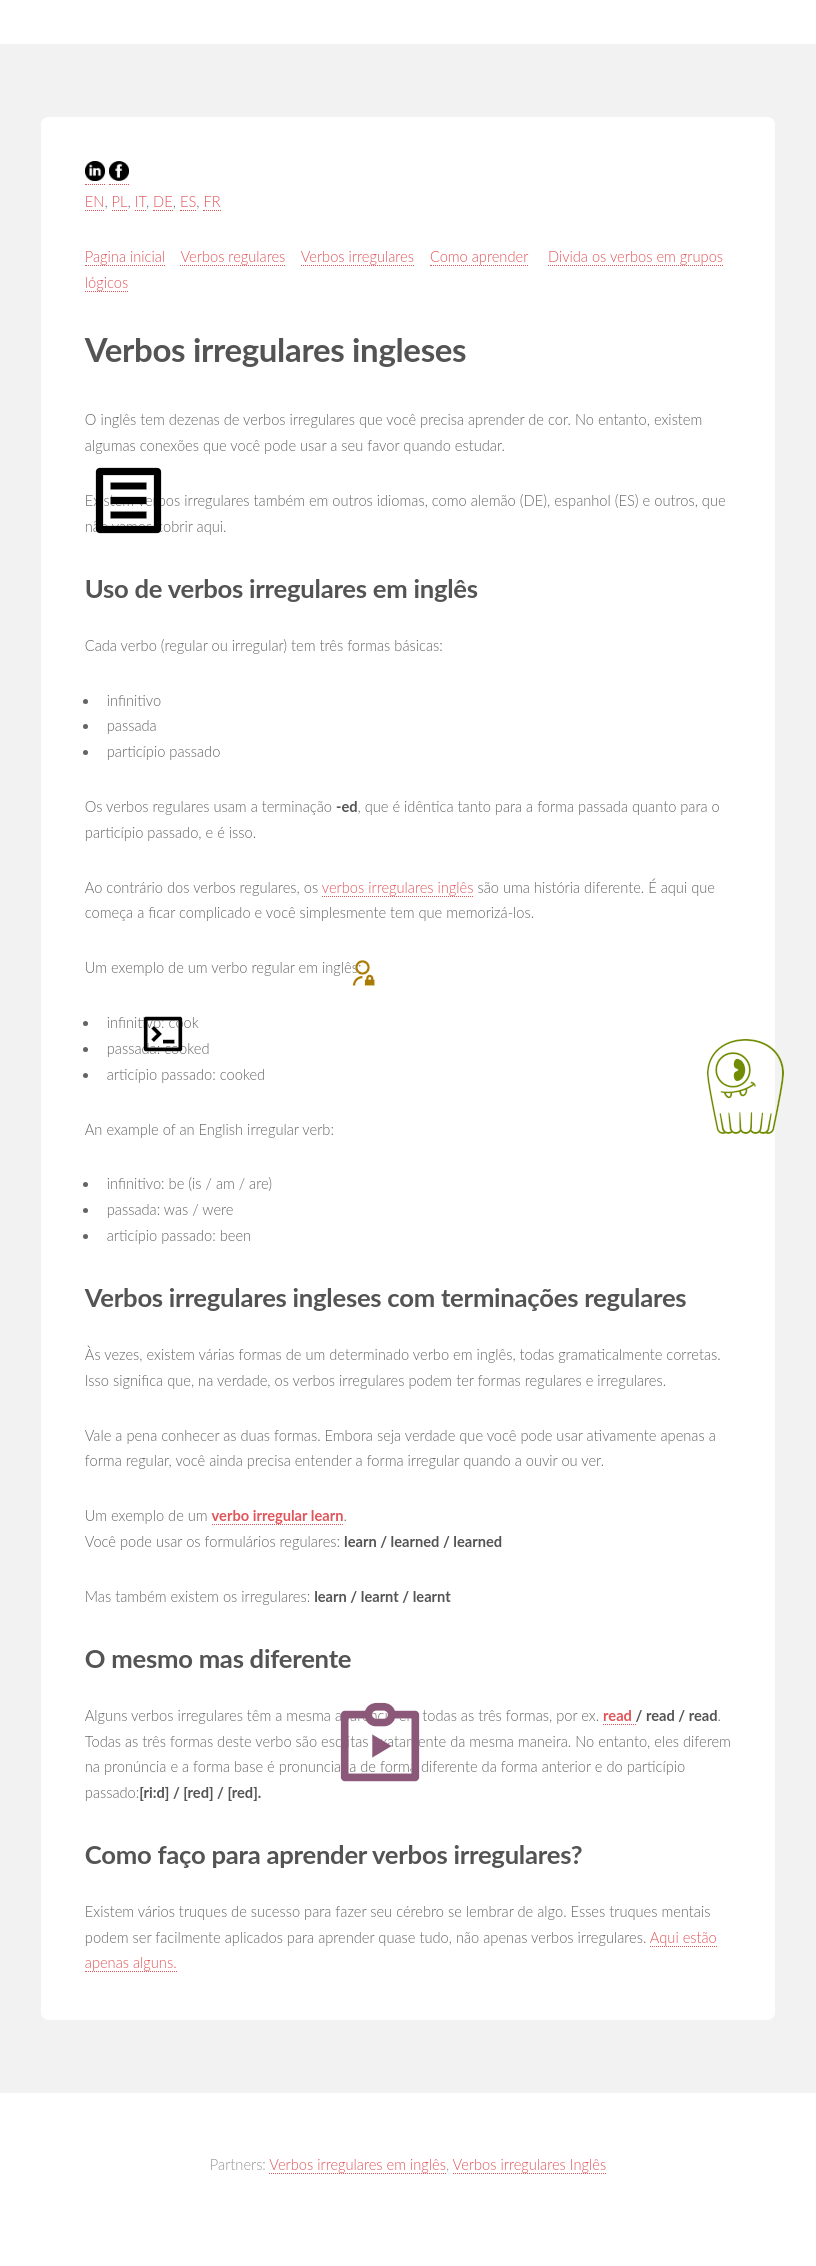  Describe the element at coordinates (745, 1086) in the screenshot. I see `ScyllaDB logo` at that location.